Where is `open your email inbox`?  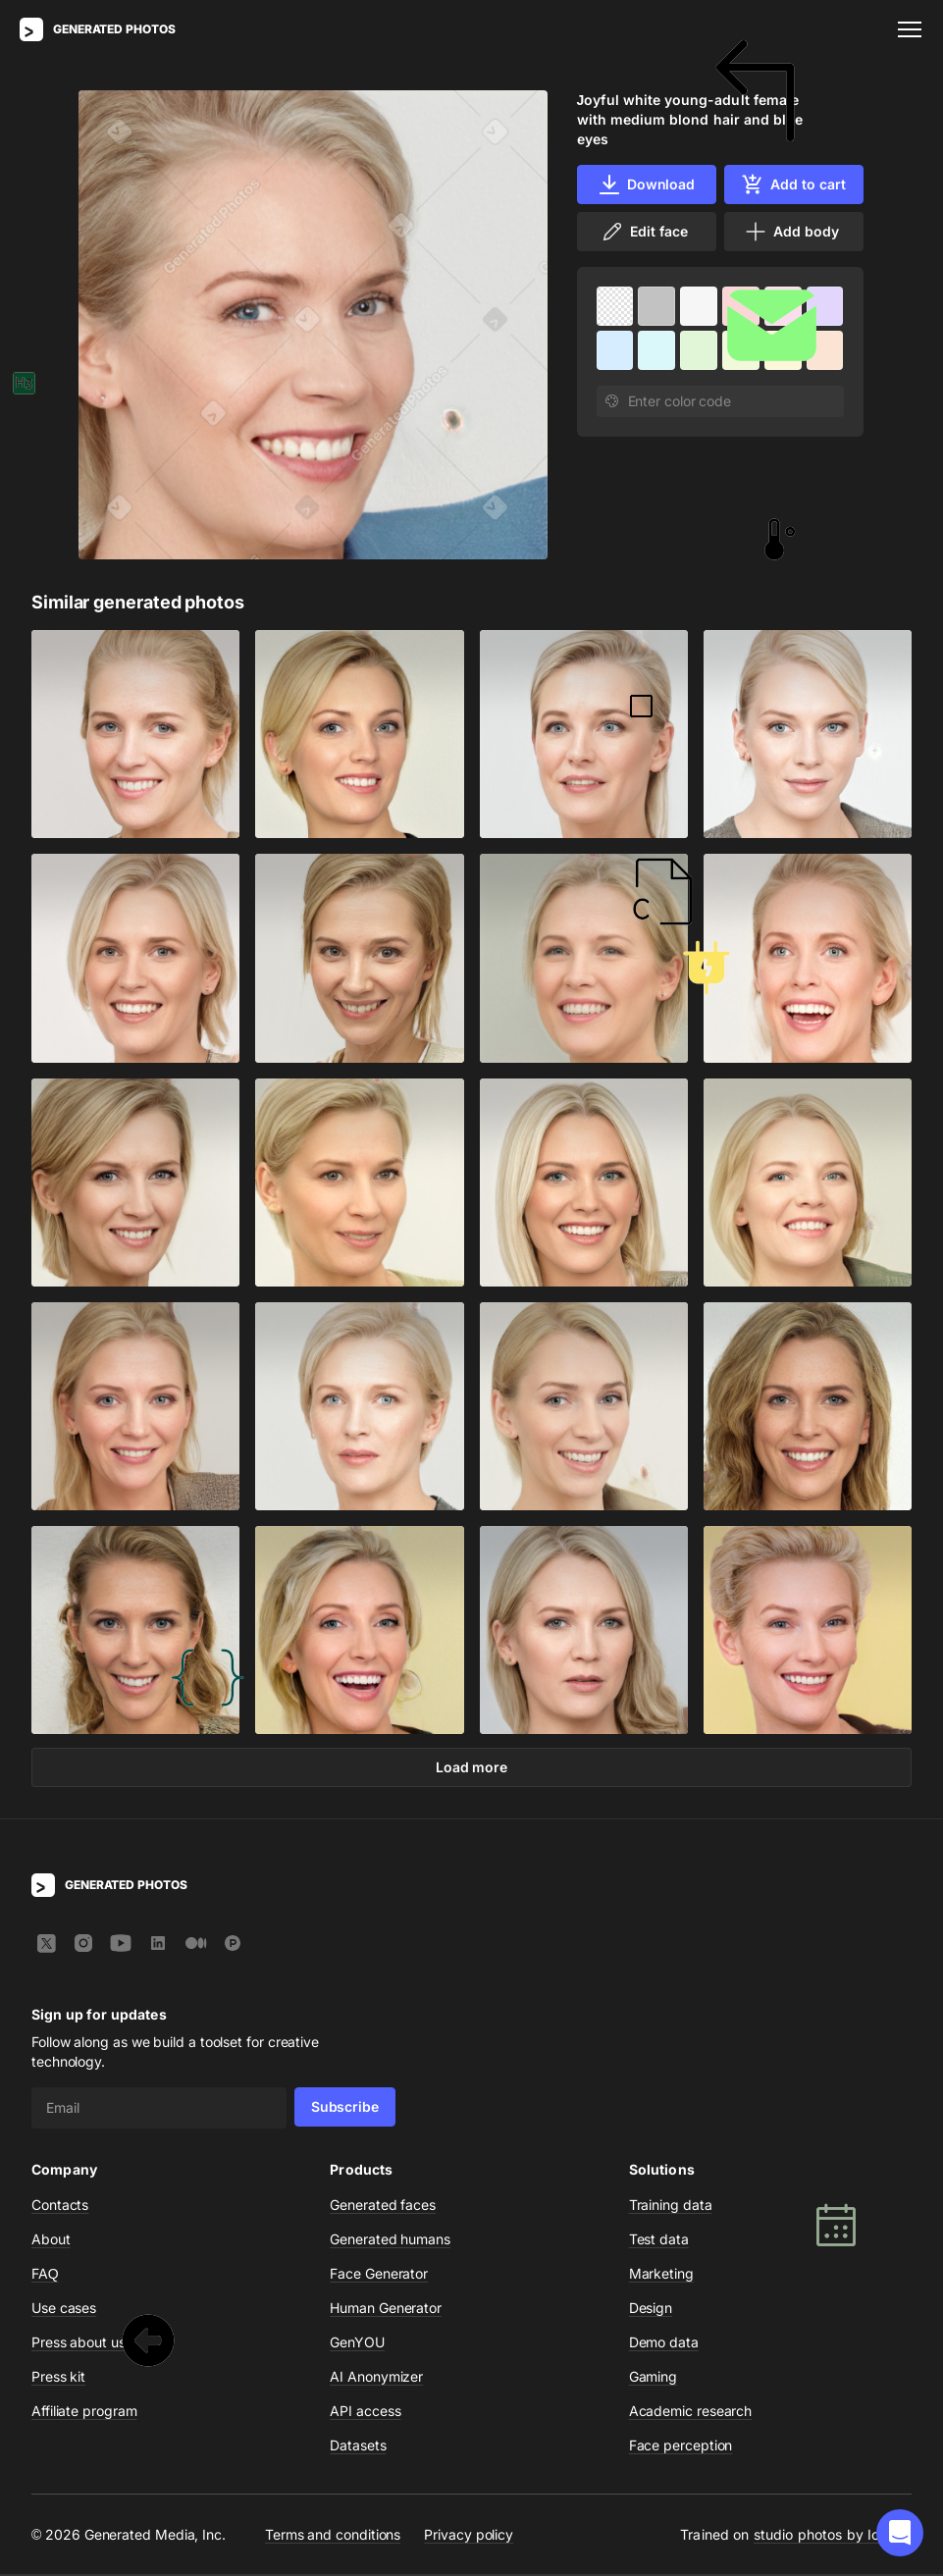 open your email inbox is located at coordinates (771, 325).